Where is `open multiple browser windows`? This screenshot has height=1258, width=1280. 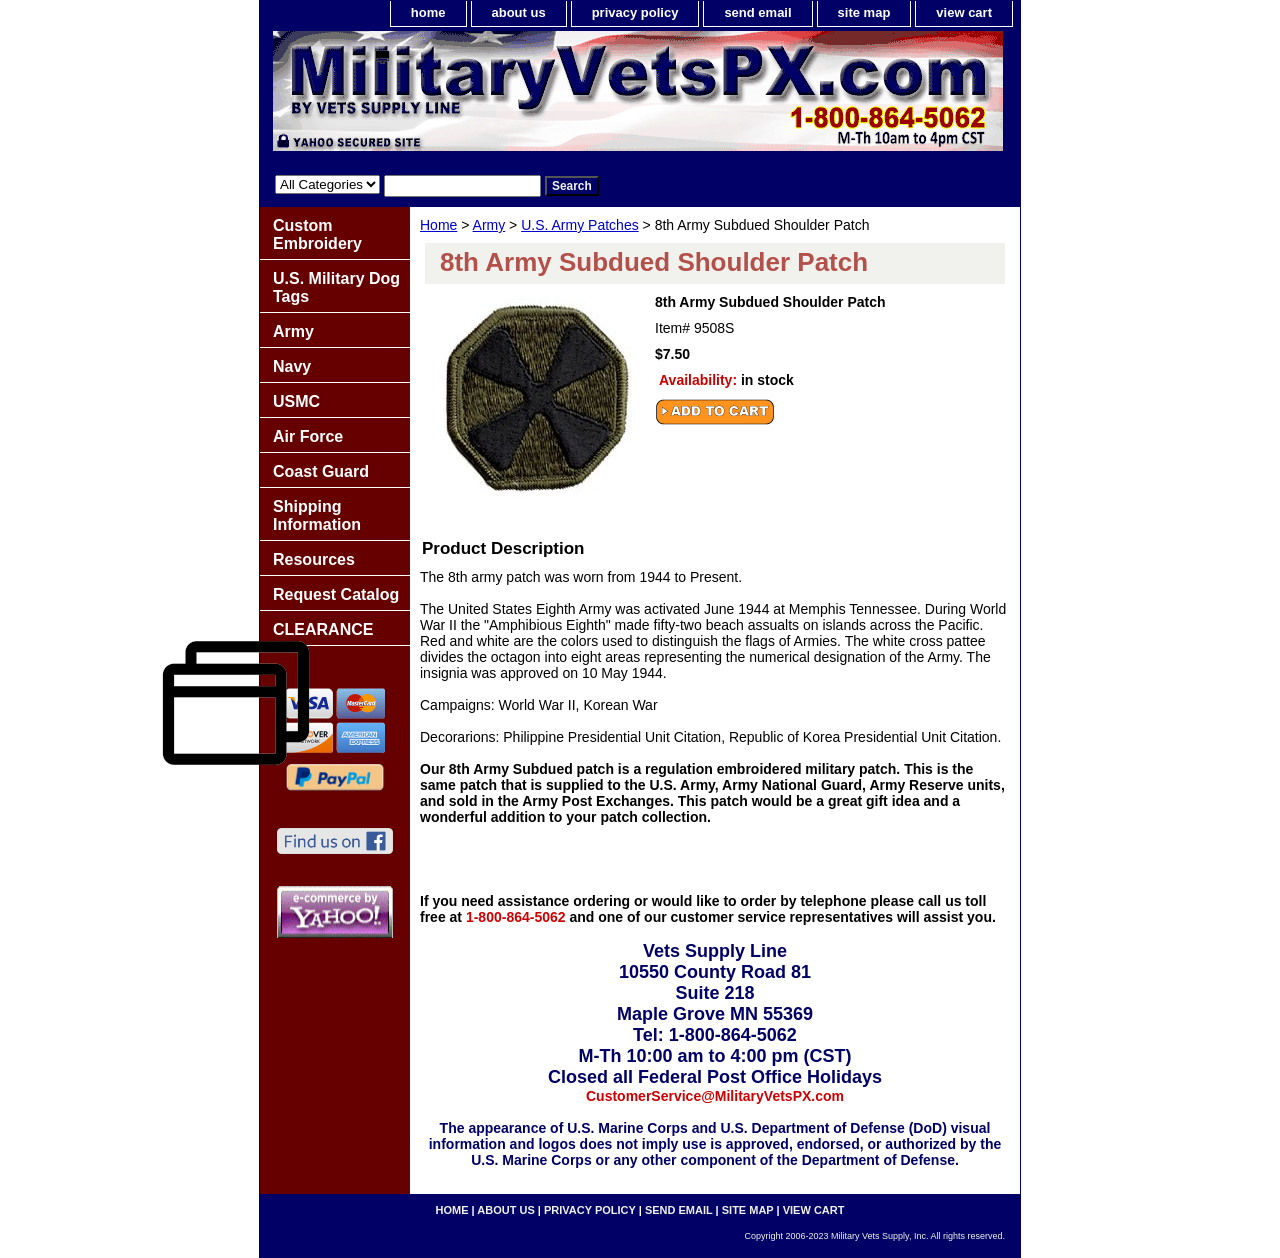 open multiple browser windows is located at coordinates (236, 703).